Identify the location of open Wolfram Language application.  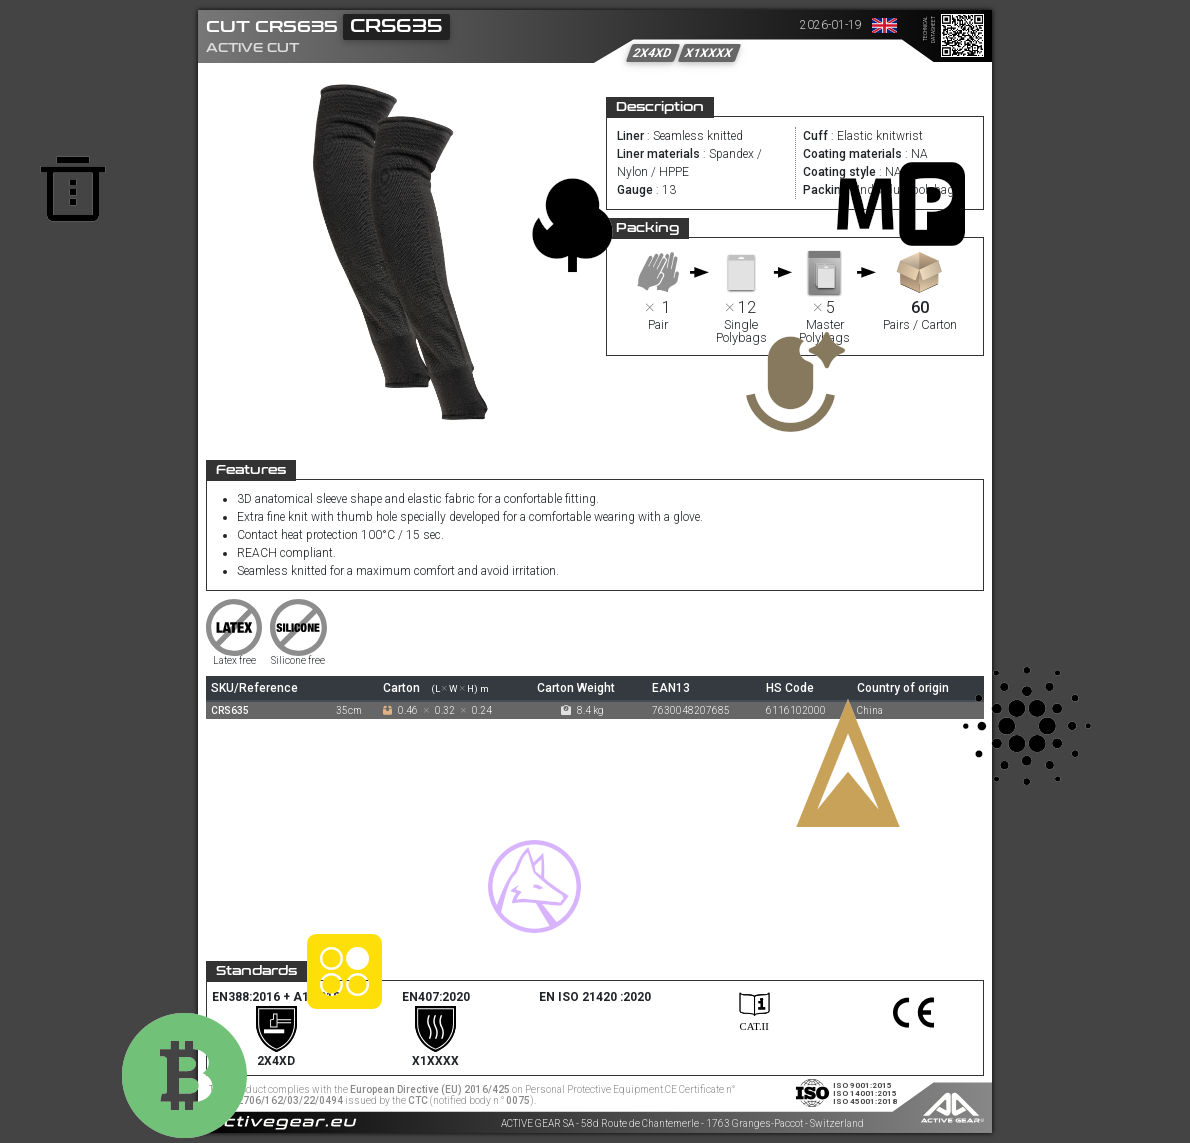
(534, 886).